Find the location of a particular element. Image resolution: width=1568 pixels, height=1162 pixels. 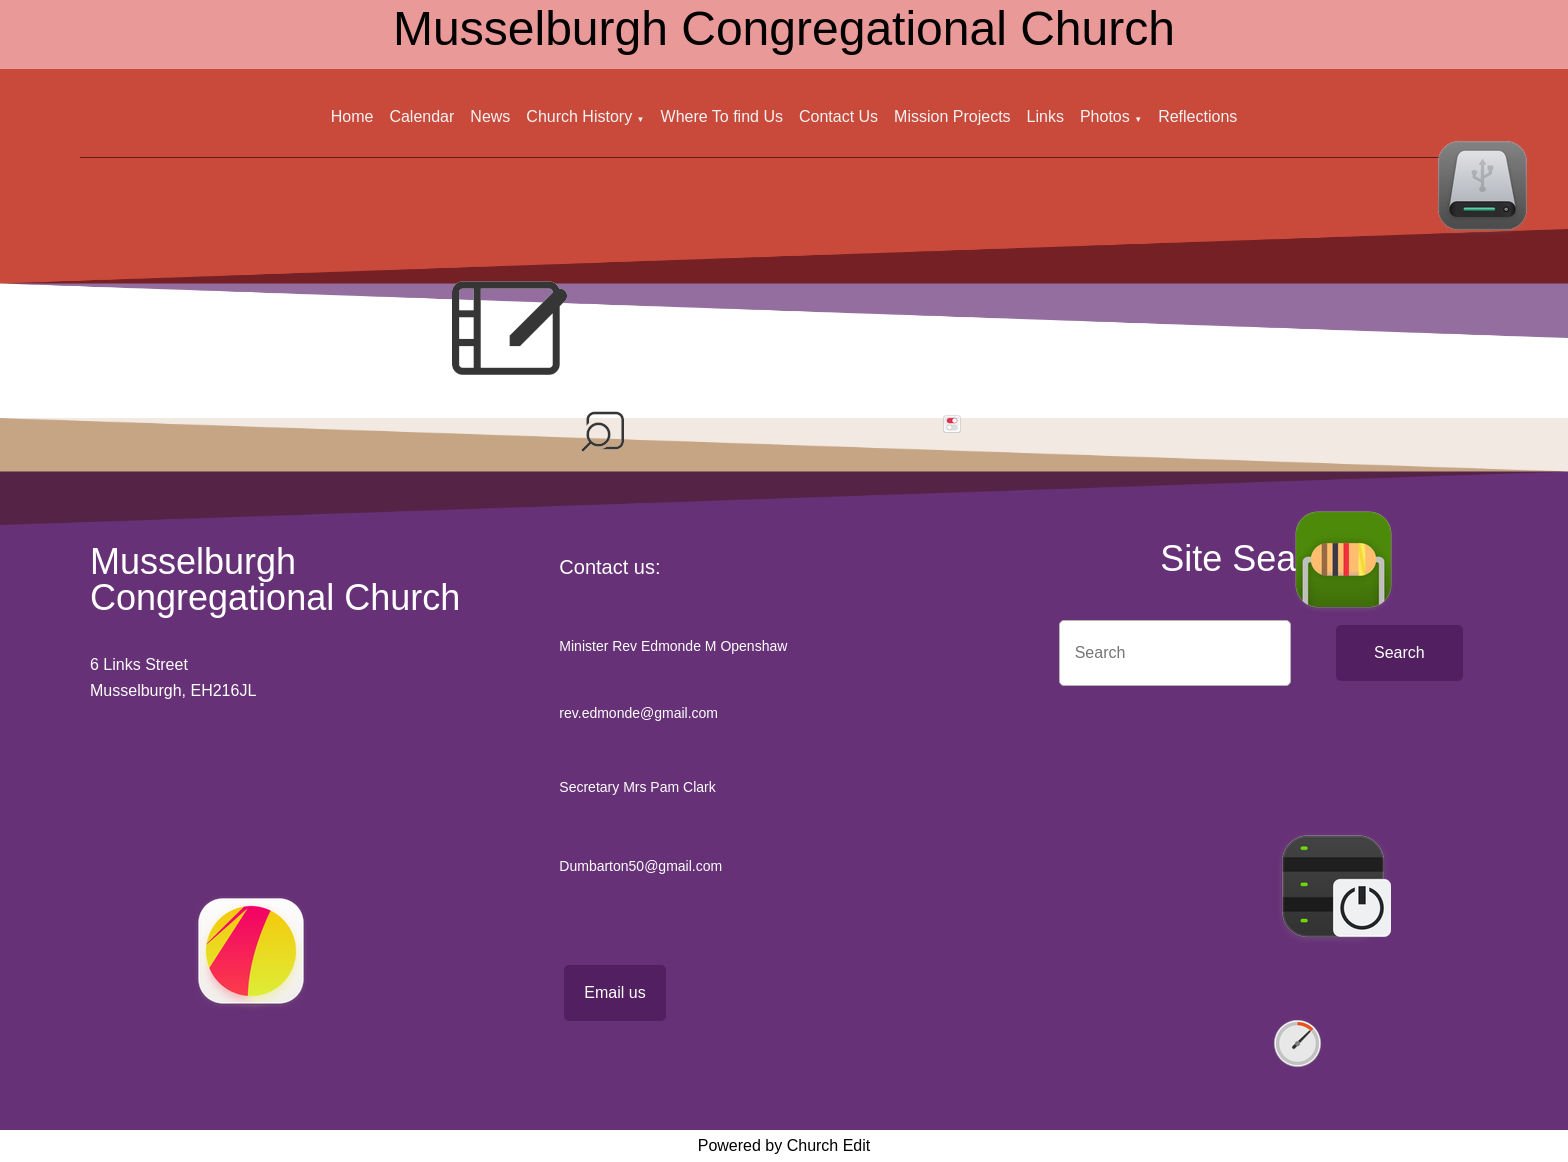

create a bootable USB drive is located at coordinates (1482, 185).